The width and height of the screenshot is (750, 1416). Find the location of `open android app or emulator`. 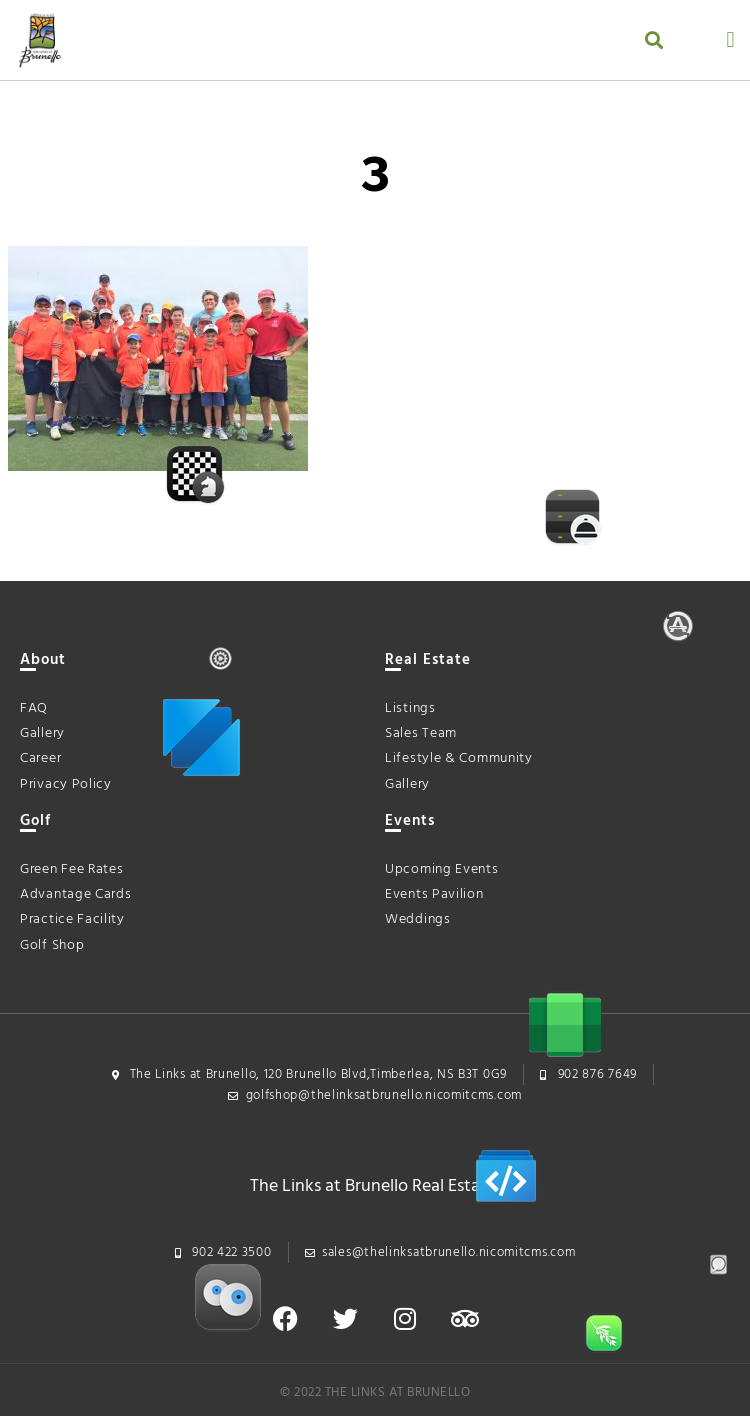

open android app or emulator is located at coordinates (565, 1025).